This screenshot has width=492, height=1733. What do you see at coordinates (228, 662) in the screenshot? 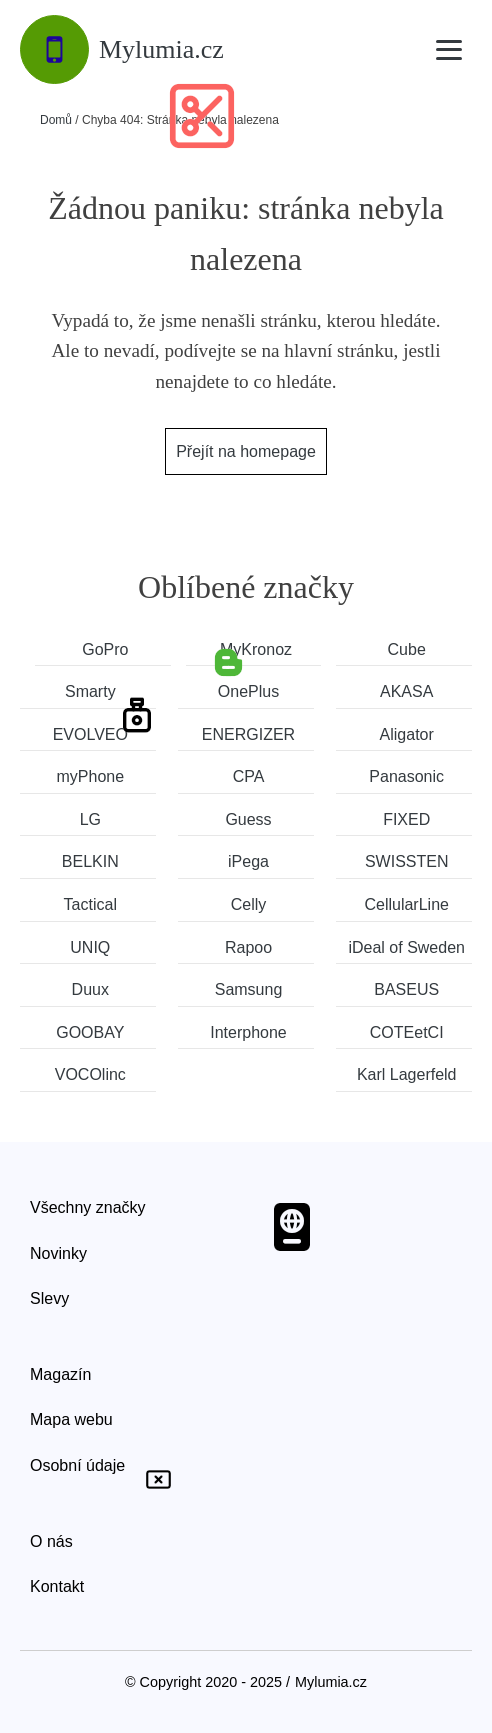
I see `open blogger app` at bounding box center [228, 662].